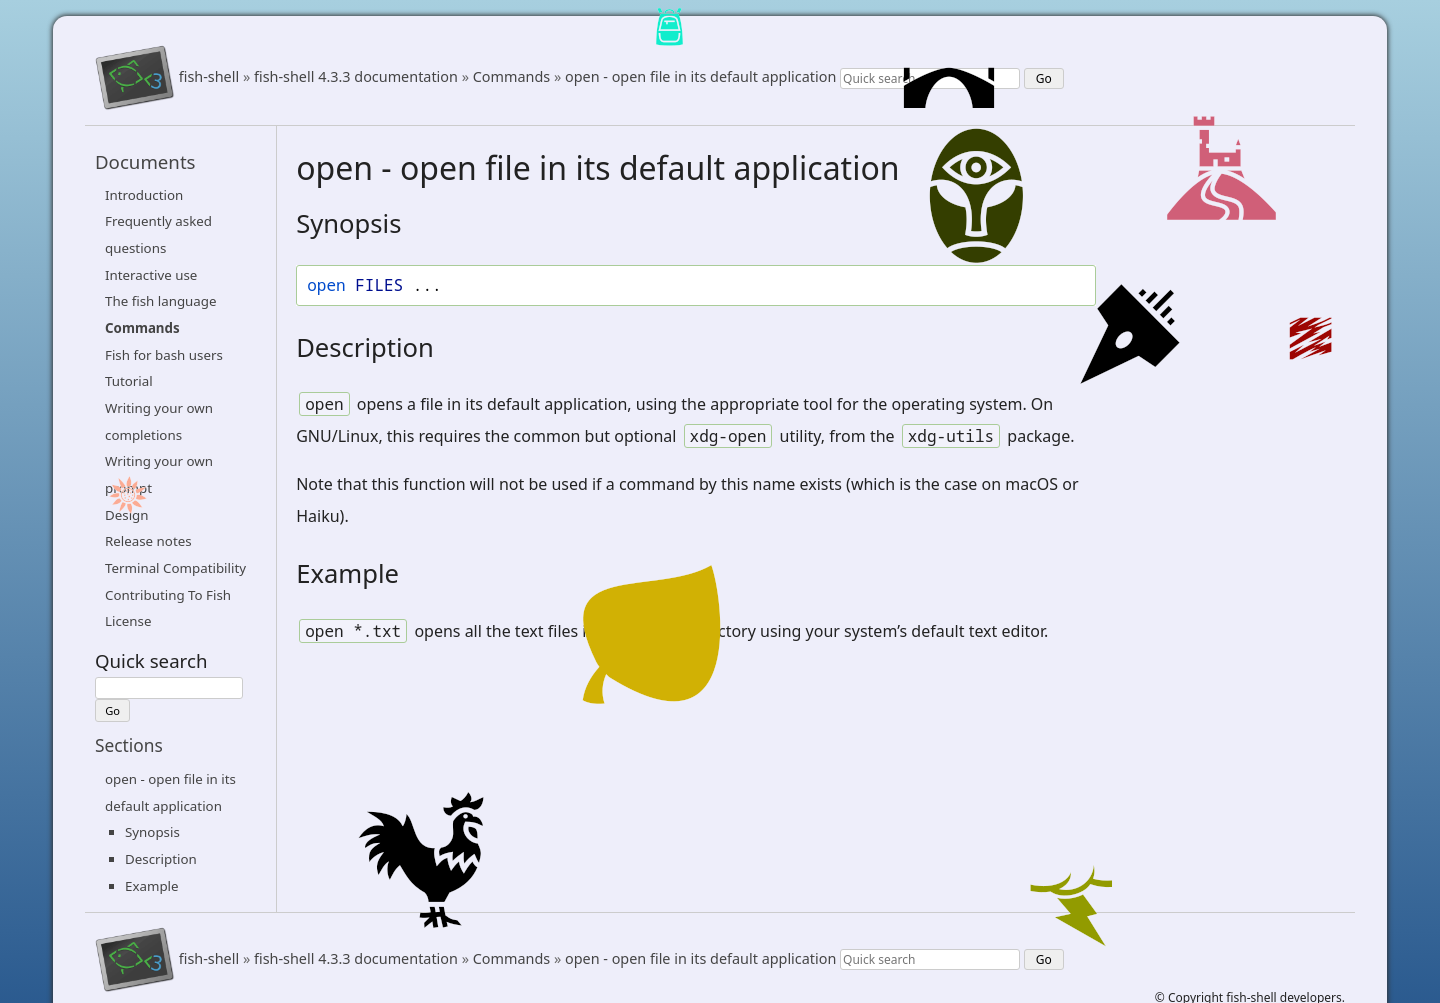 The width and height of the screenshot is (1440, 1003). What do you see at coordinates (421, 860) in the screenshot?
I see `indicates morning alarm or wake-up feature` at bounding box center [421, 860].